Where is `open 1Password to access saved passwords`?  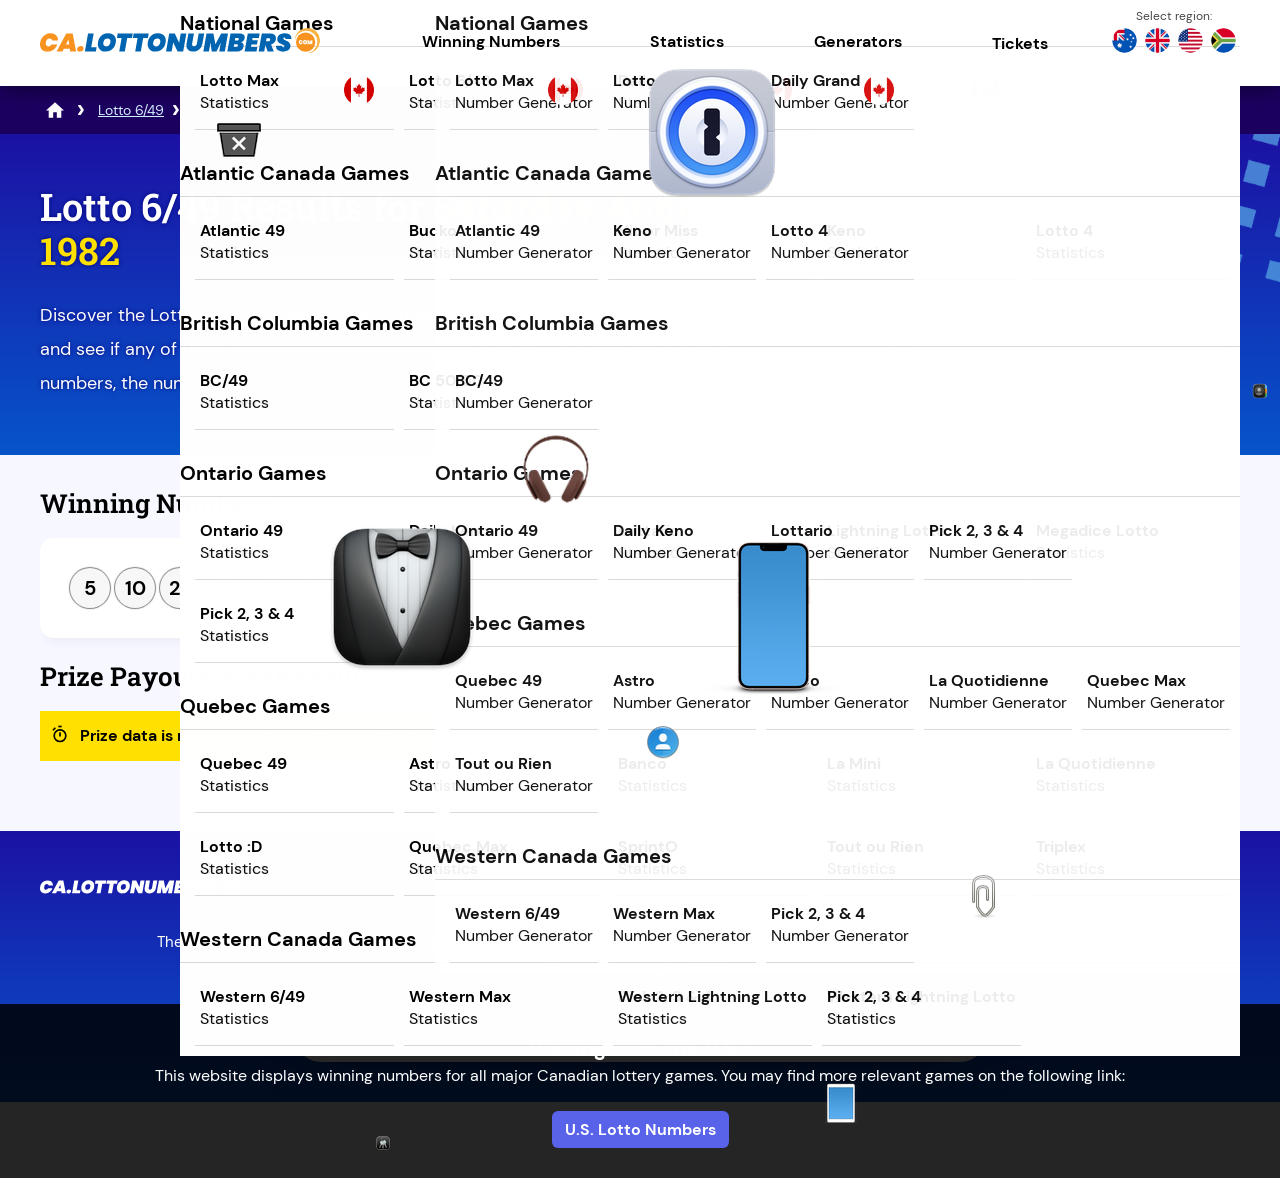
open 1Password to access saved passwords is located at coordinates (712, 132).